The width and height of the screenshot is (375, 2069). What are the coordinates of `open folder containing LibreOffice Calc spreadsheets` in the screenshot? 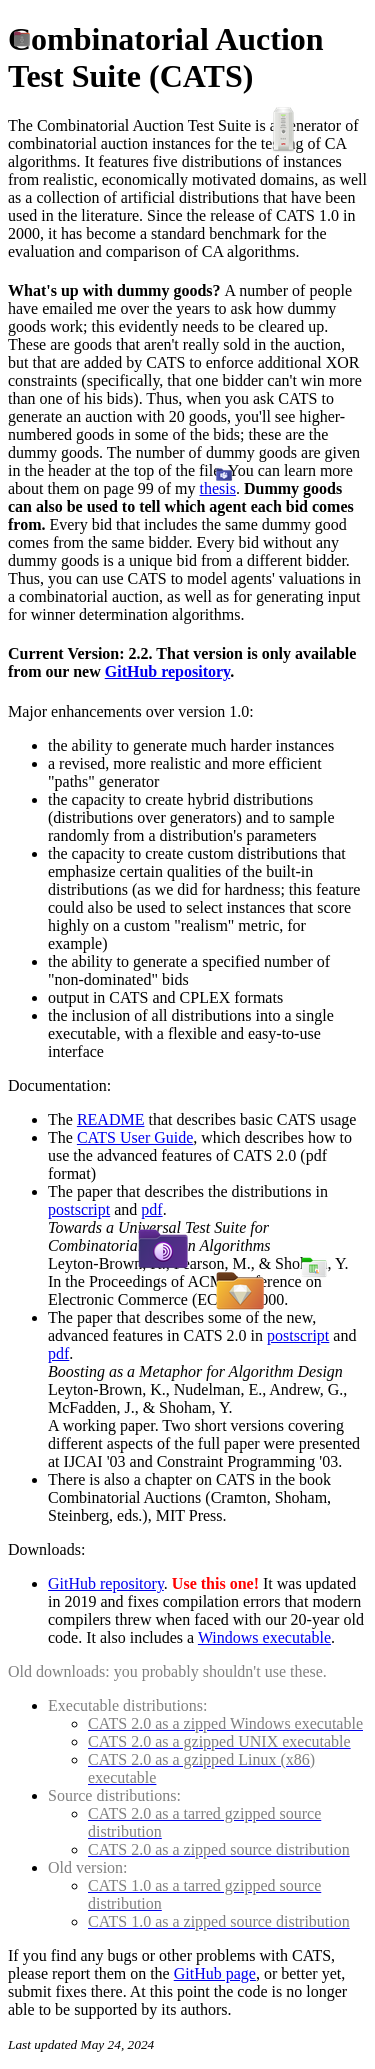 It's located at (314, 1268).